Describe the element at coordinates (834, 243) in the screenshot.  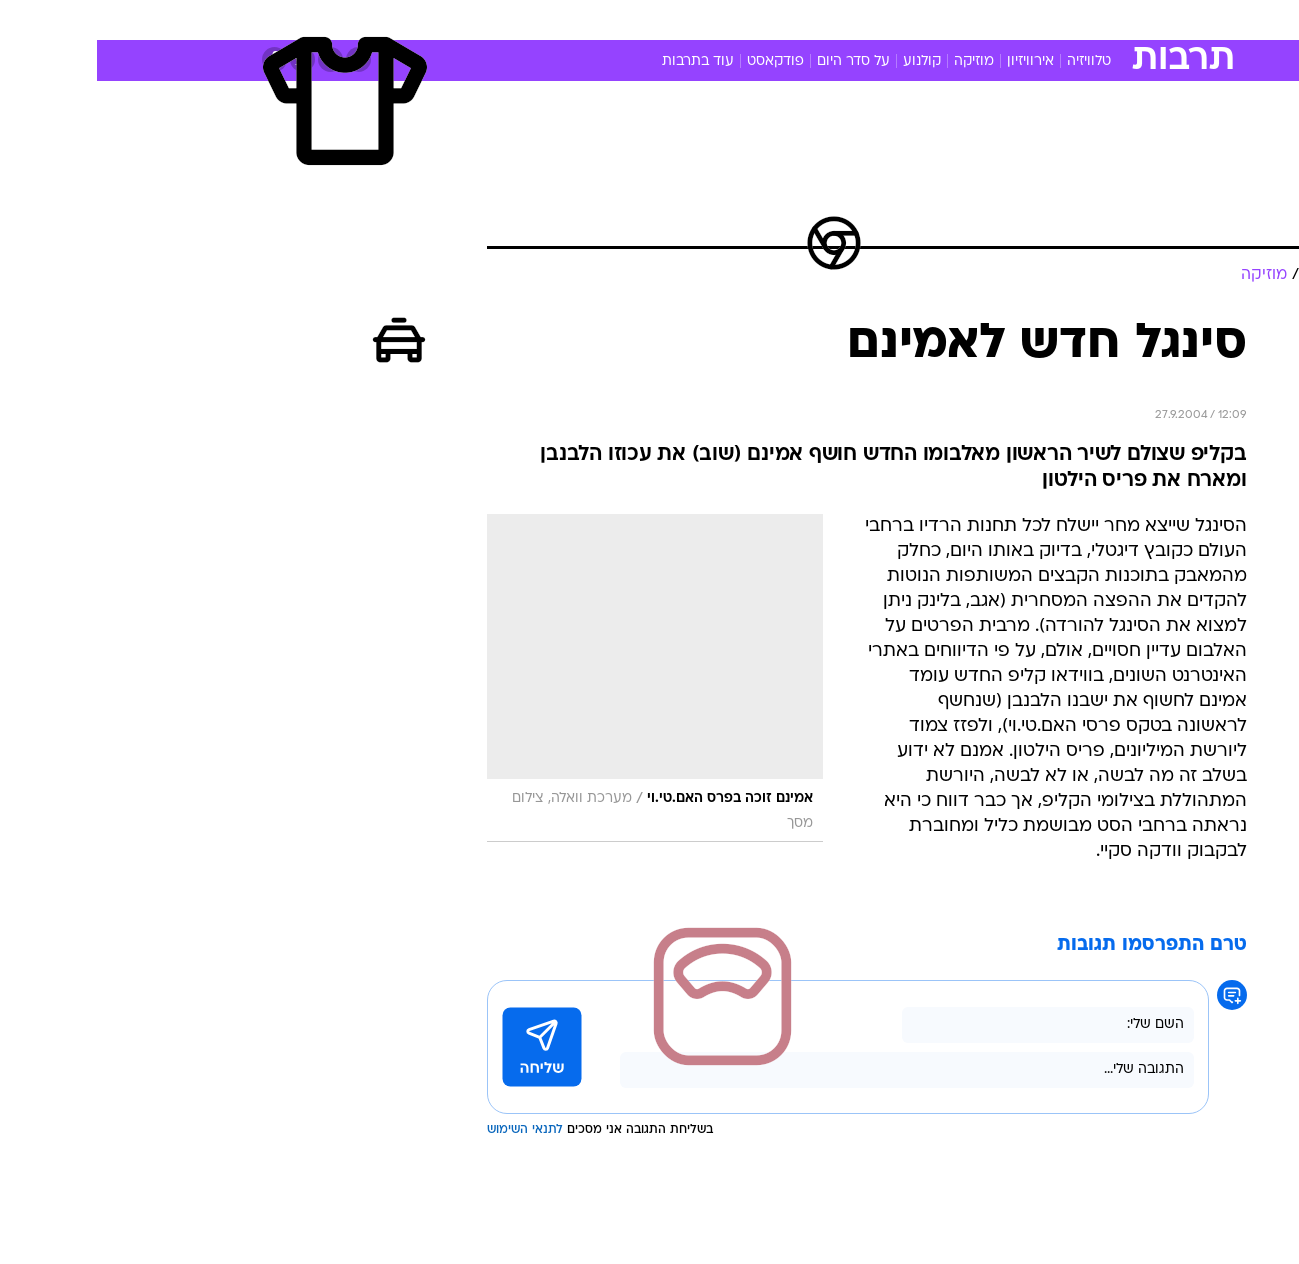
I see `open Google Chrome browser` at that location.